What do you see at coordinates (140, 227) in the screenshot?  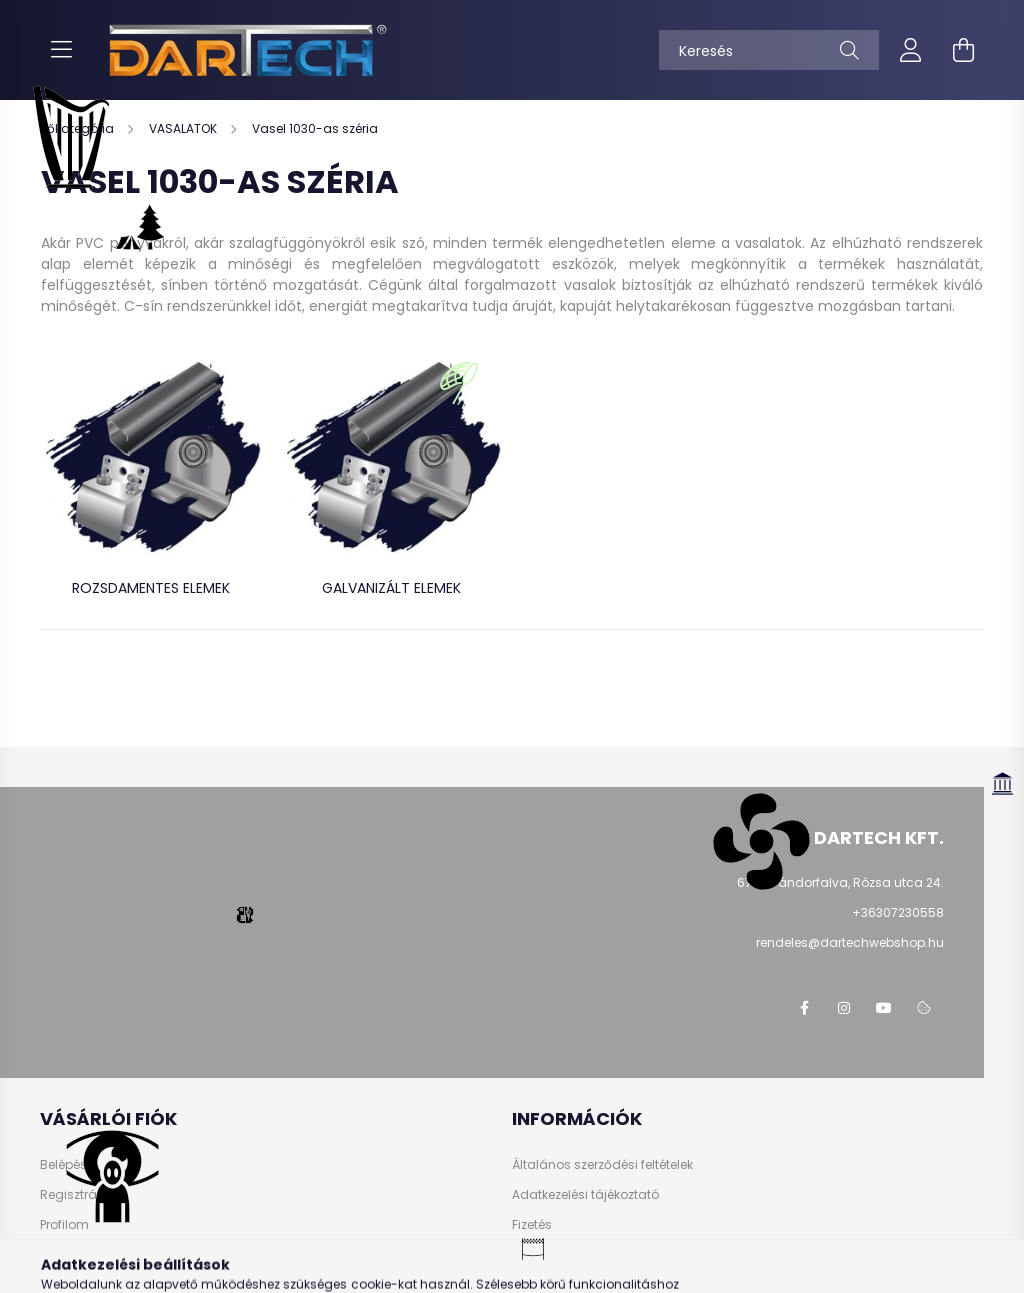 I see `set up camp in a forest area` at bounding box center [140, 227].